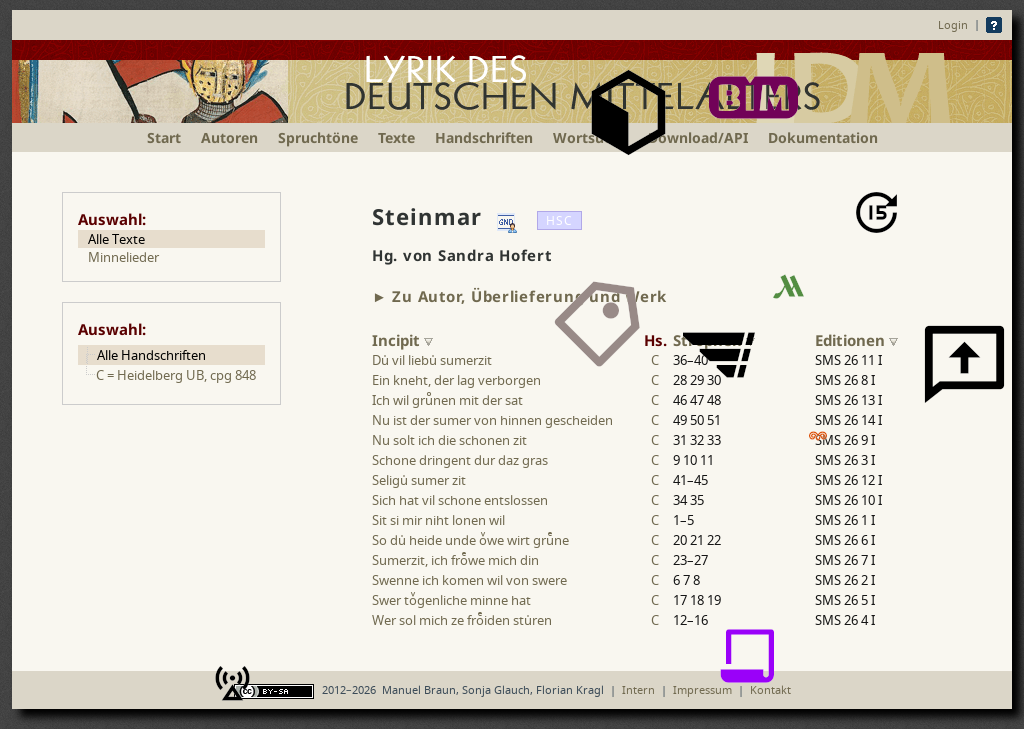  I want to click on open 3d modeling or design tools, so click(628, 112).